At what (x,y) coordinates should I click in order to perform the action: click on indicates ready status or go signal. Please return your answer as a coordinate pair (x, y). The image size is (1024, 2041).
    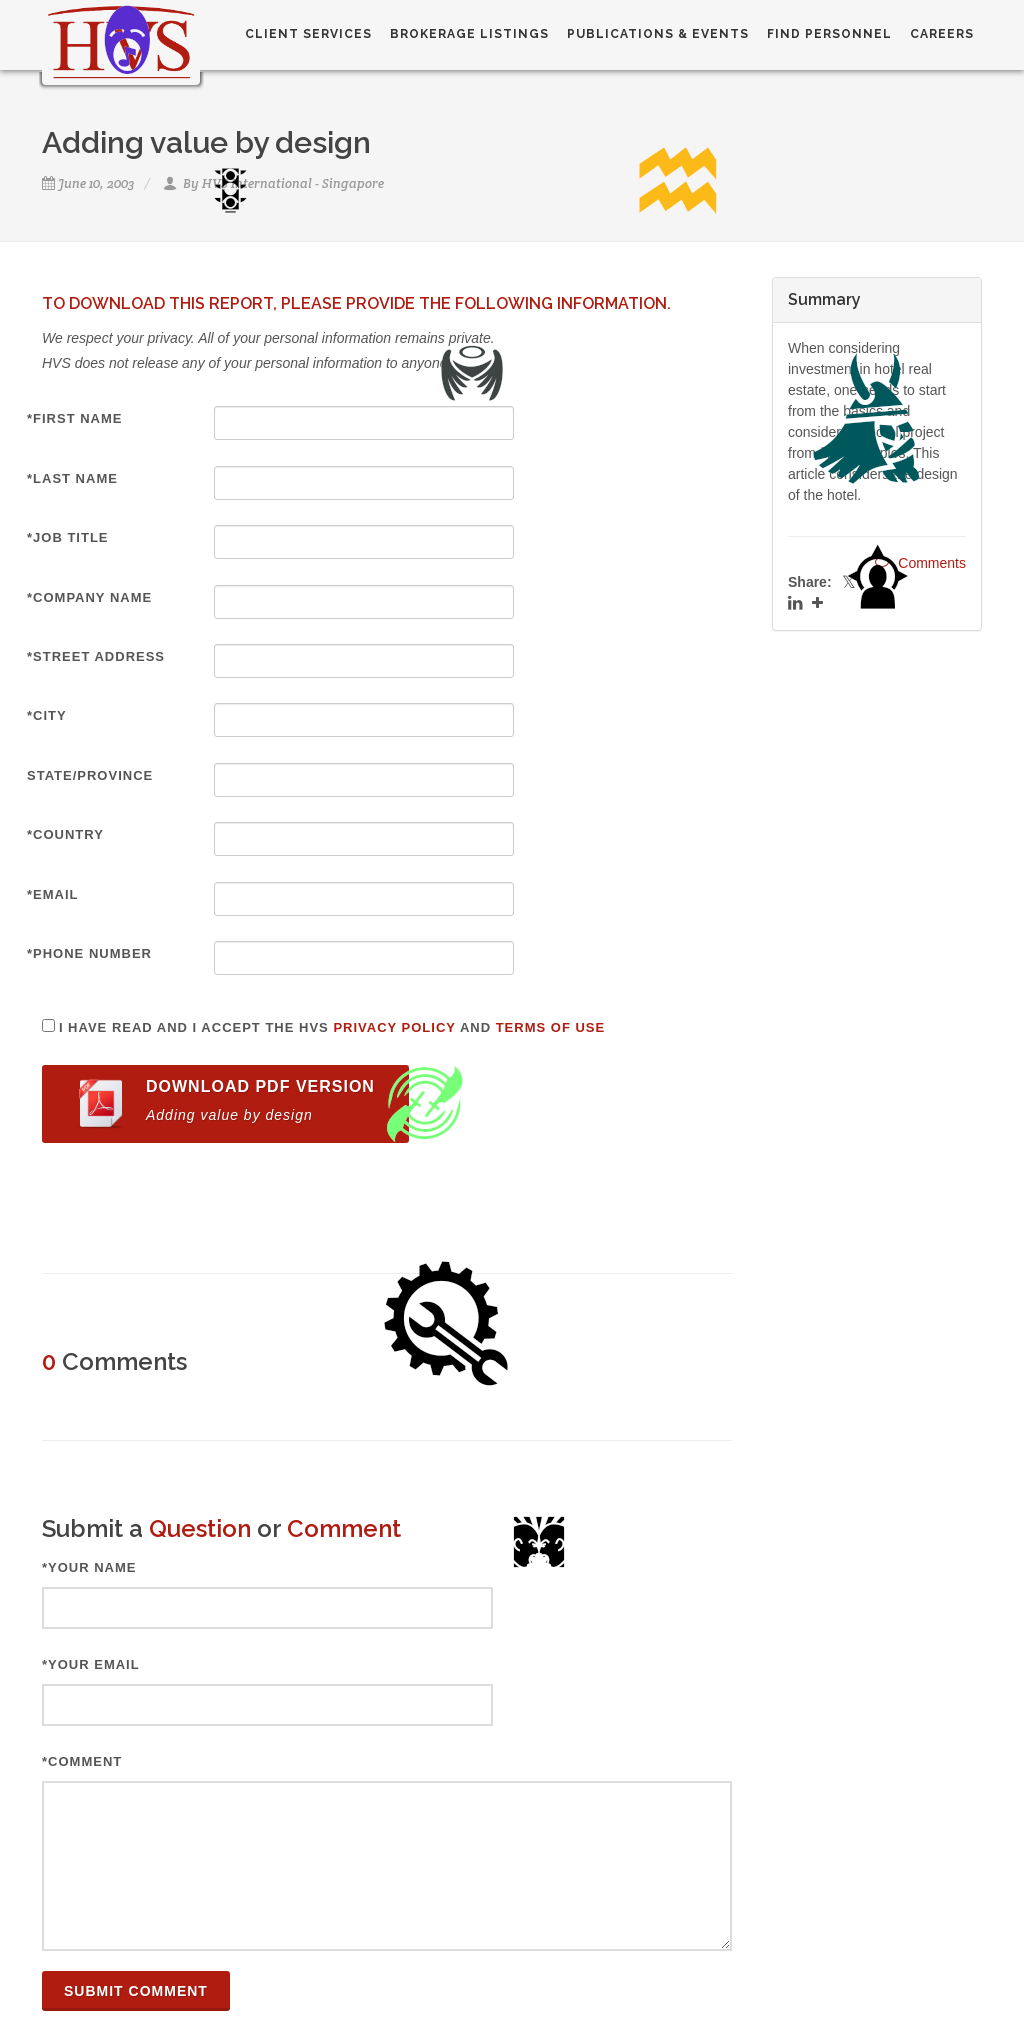
    Looking at the image, I should click on (230, 190).